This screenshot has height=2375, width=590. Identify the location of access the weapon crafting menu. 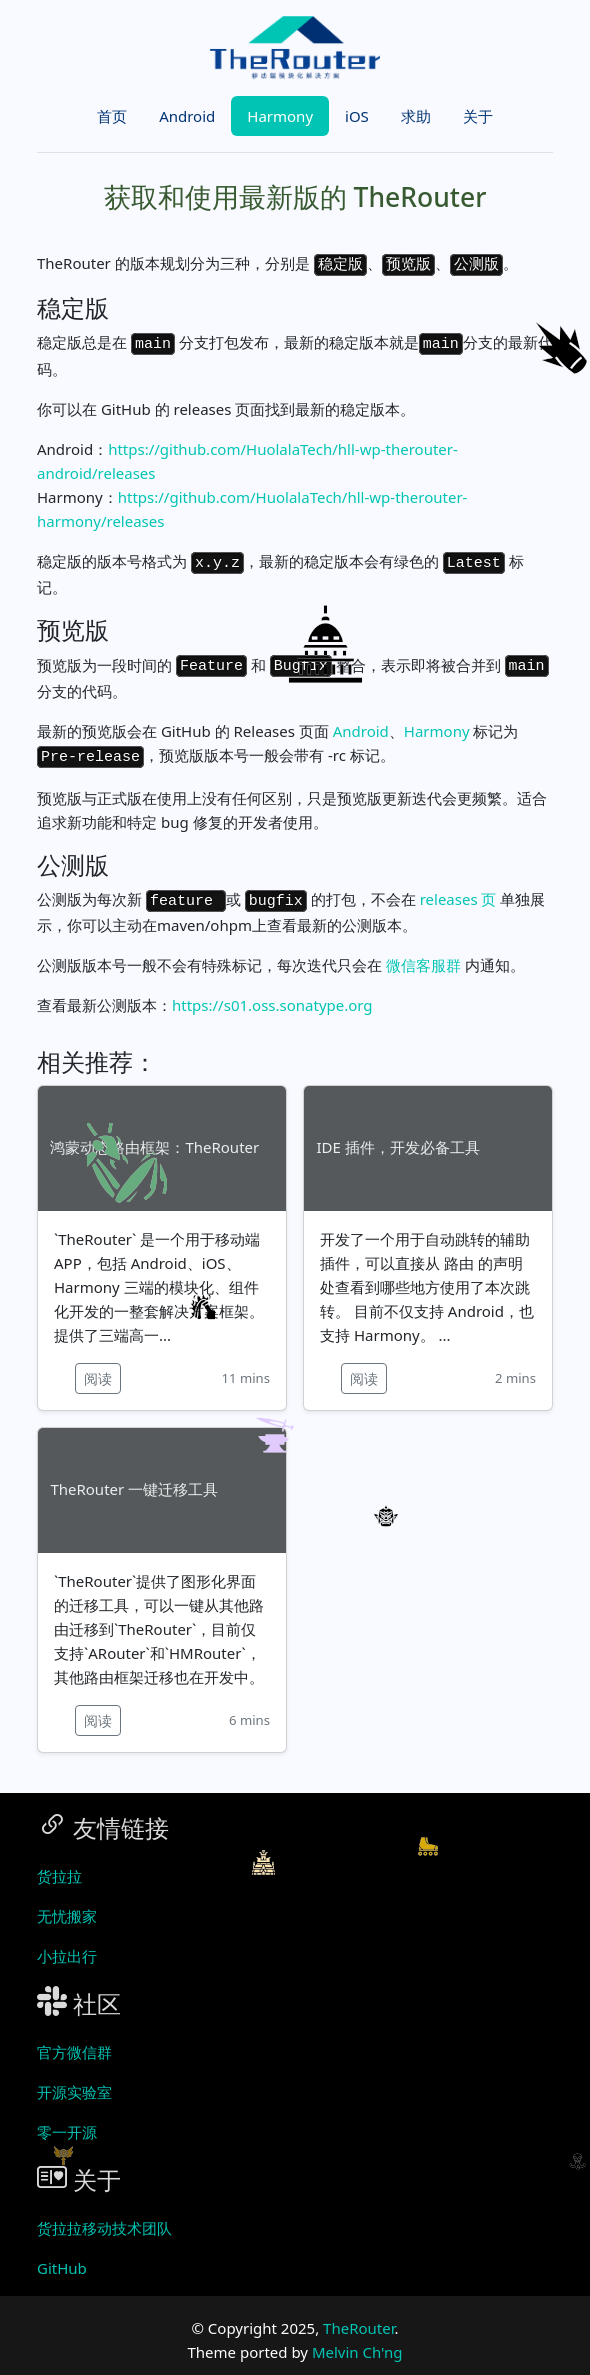
(274, 1433).